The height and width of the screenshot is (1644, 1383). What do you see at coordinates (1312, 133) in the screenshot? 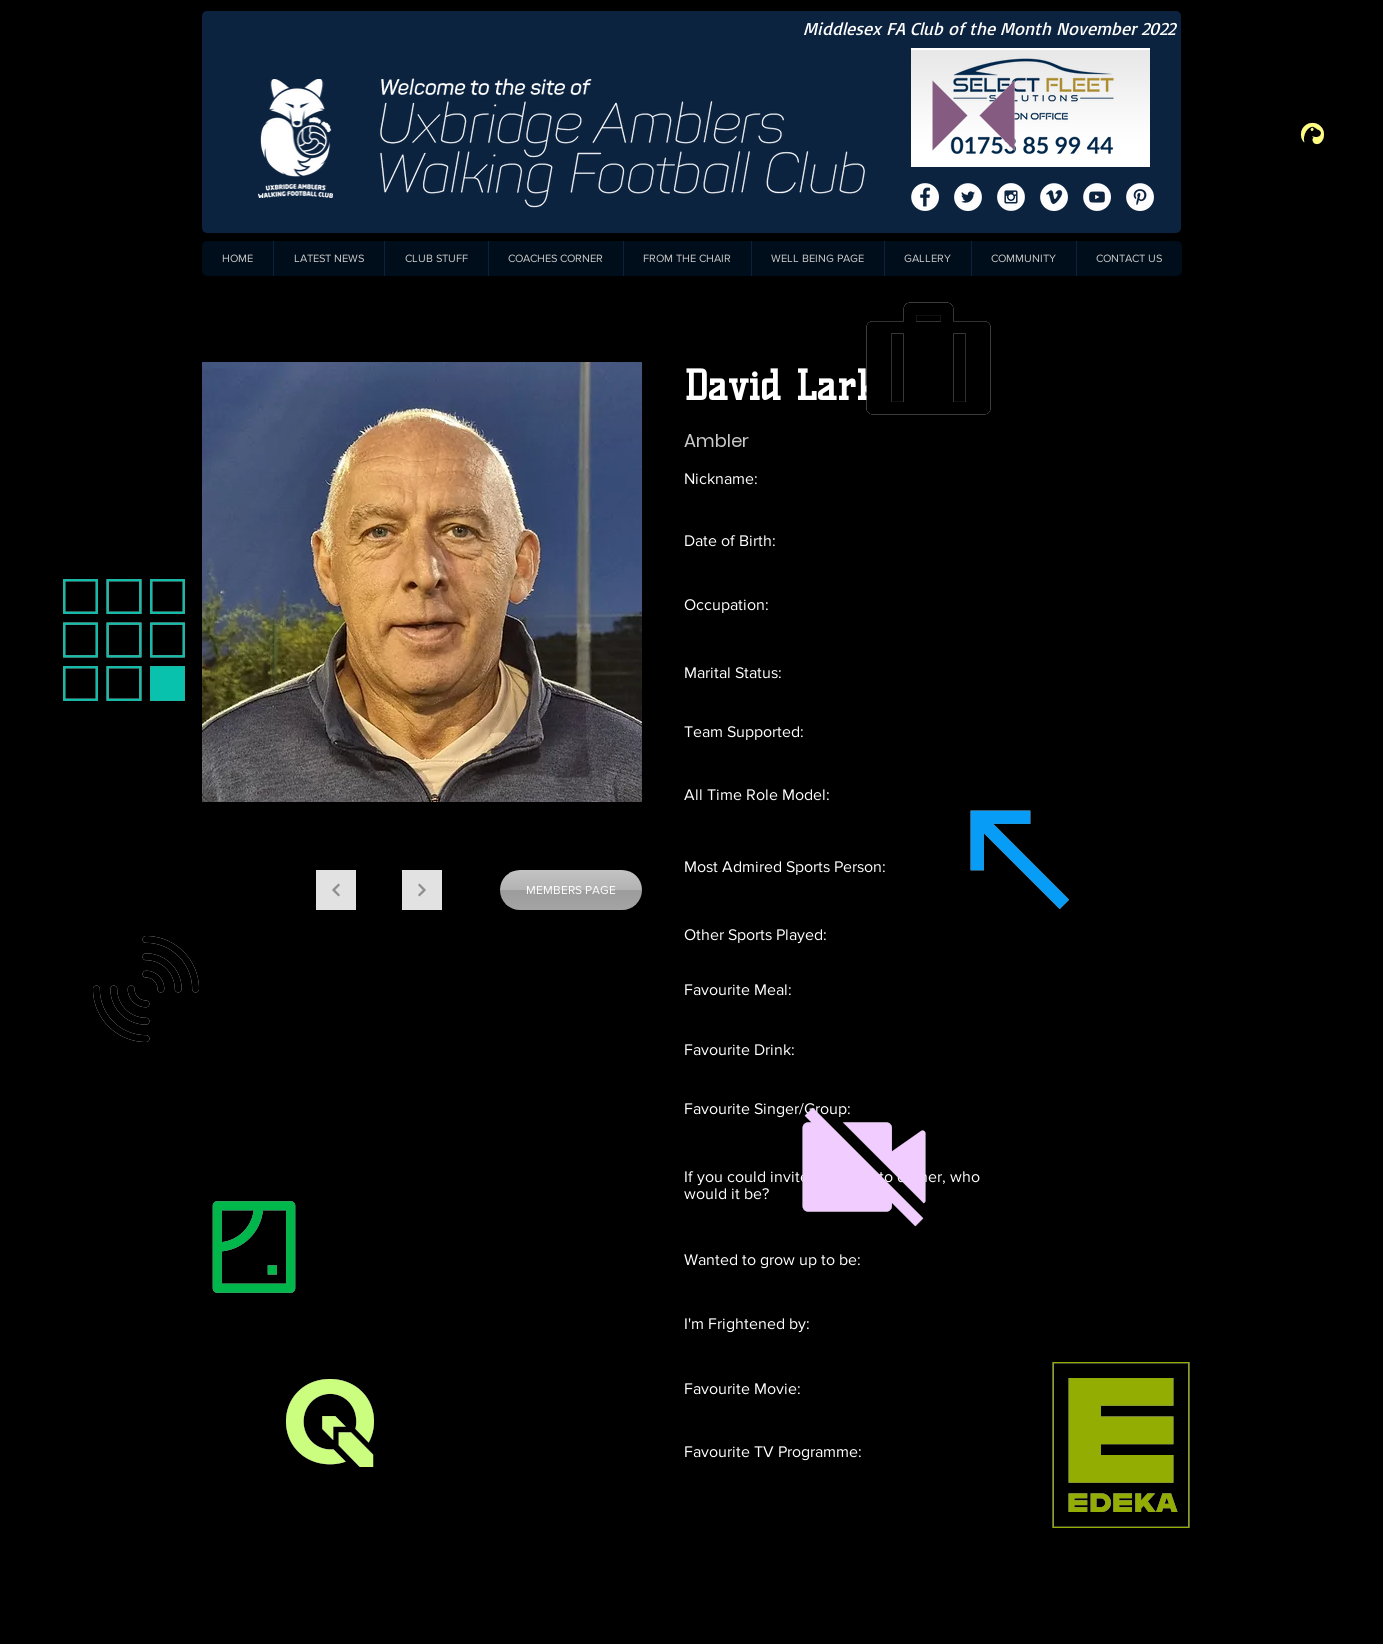
I see `Deno runtime logo` at bounding box center [1312, 133].